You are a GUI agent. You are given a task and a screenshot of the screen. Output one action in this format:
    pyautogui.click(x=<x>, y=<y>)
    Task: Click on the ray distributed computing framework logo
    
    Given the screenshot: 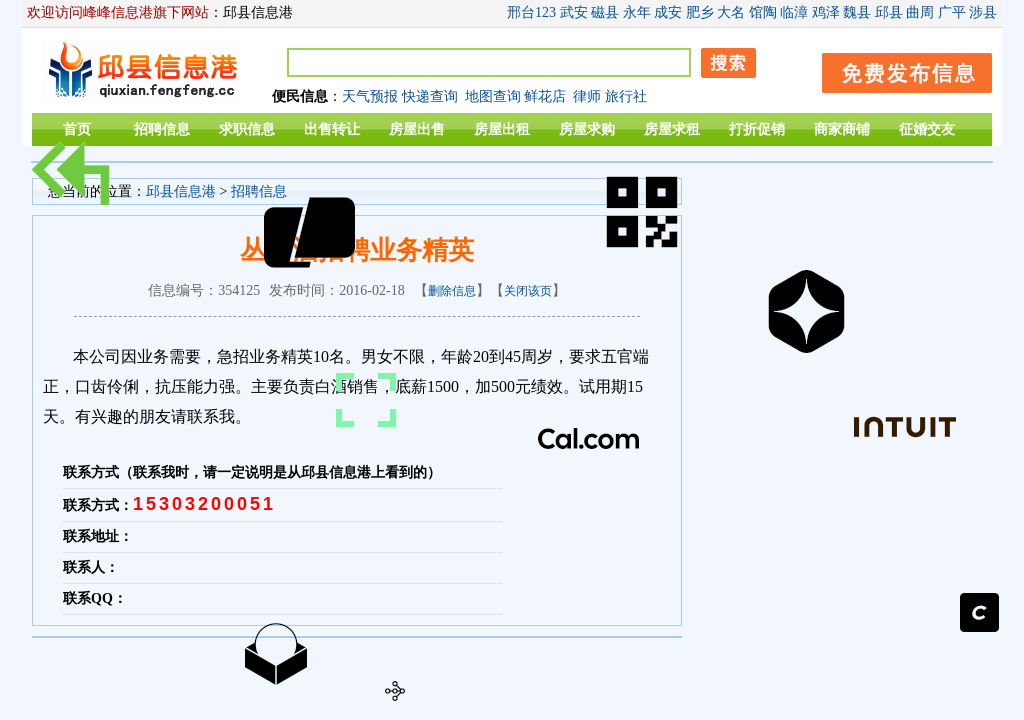 What is the action you would take?
    pyautogui.click(x=395, y=691)
    